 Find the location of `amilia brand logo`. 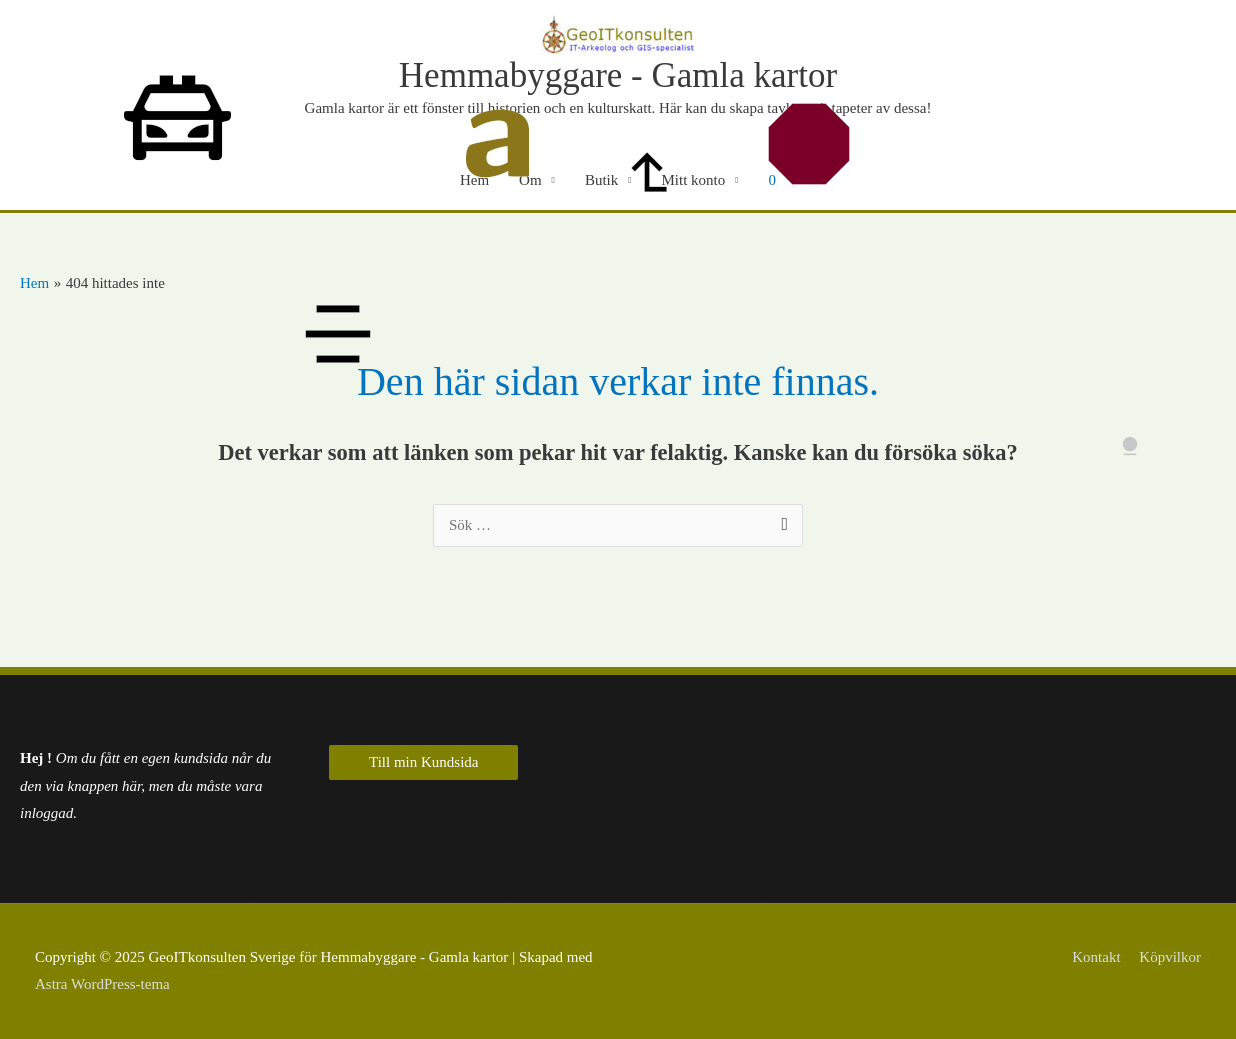

amilia brand logo is located at coordinates (497, 143).